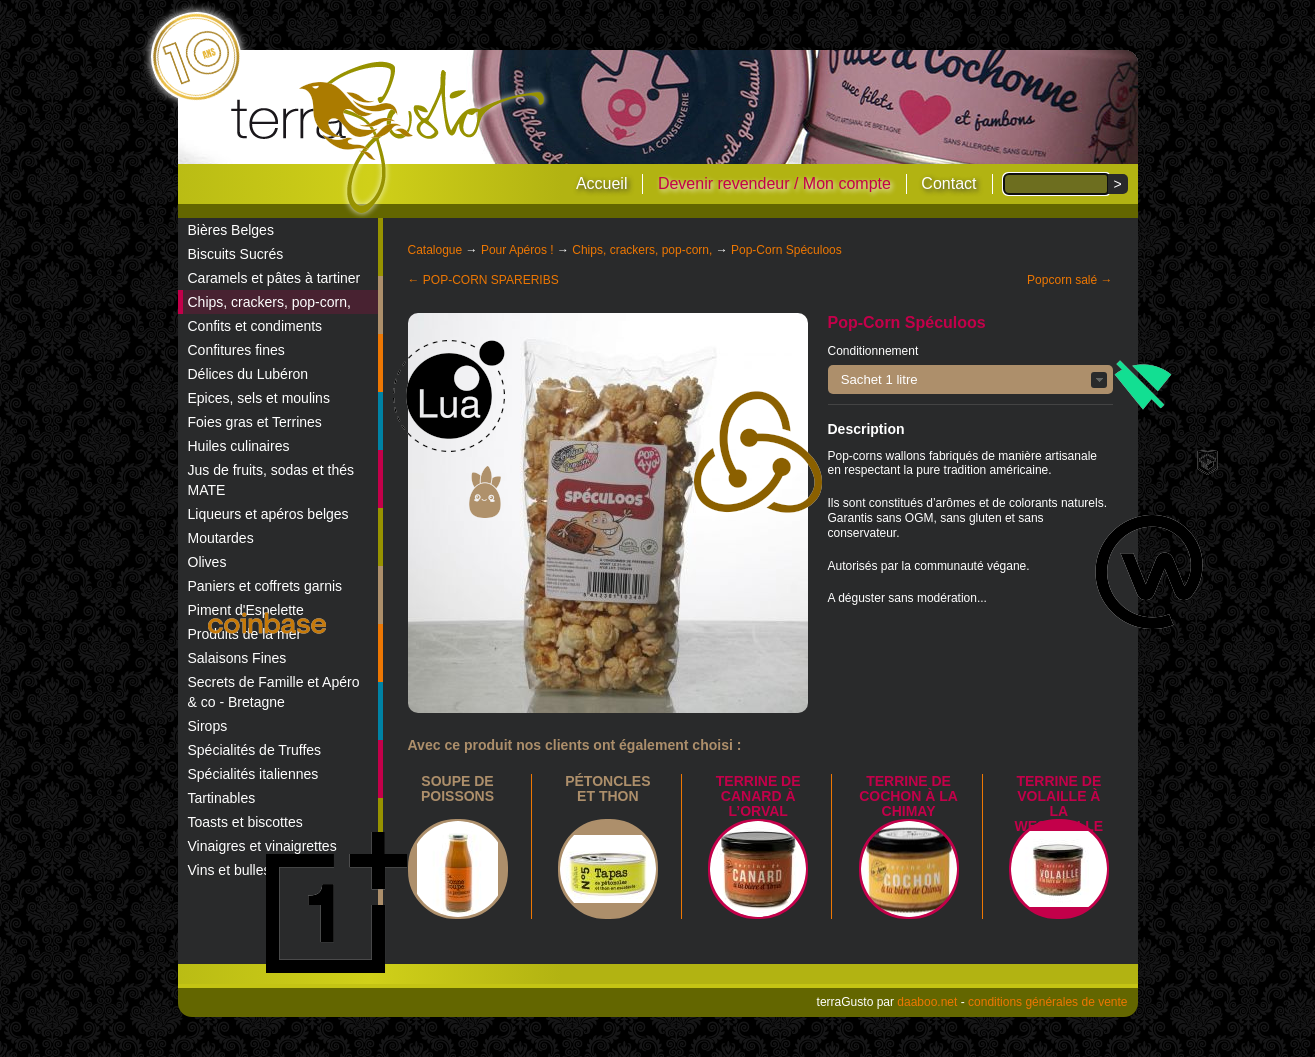 This screenshot has height=1057, width=1315. I want to click on OnePlus brand logo, so click(336, 902).